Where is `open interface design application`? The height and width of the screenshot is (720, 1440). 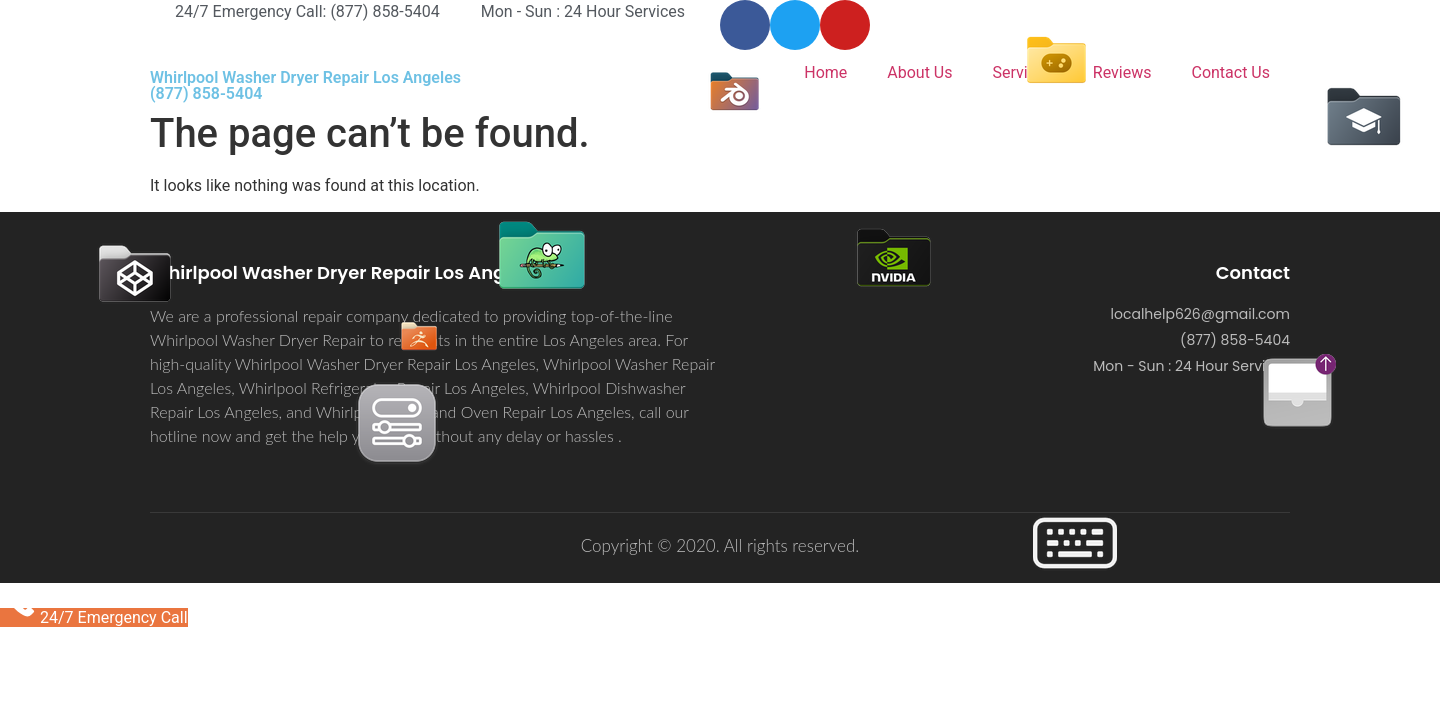
open interface design application is located at coordinates (397, 423).